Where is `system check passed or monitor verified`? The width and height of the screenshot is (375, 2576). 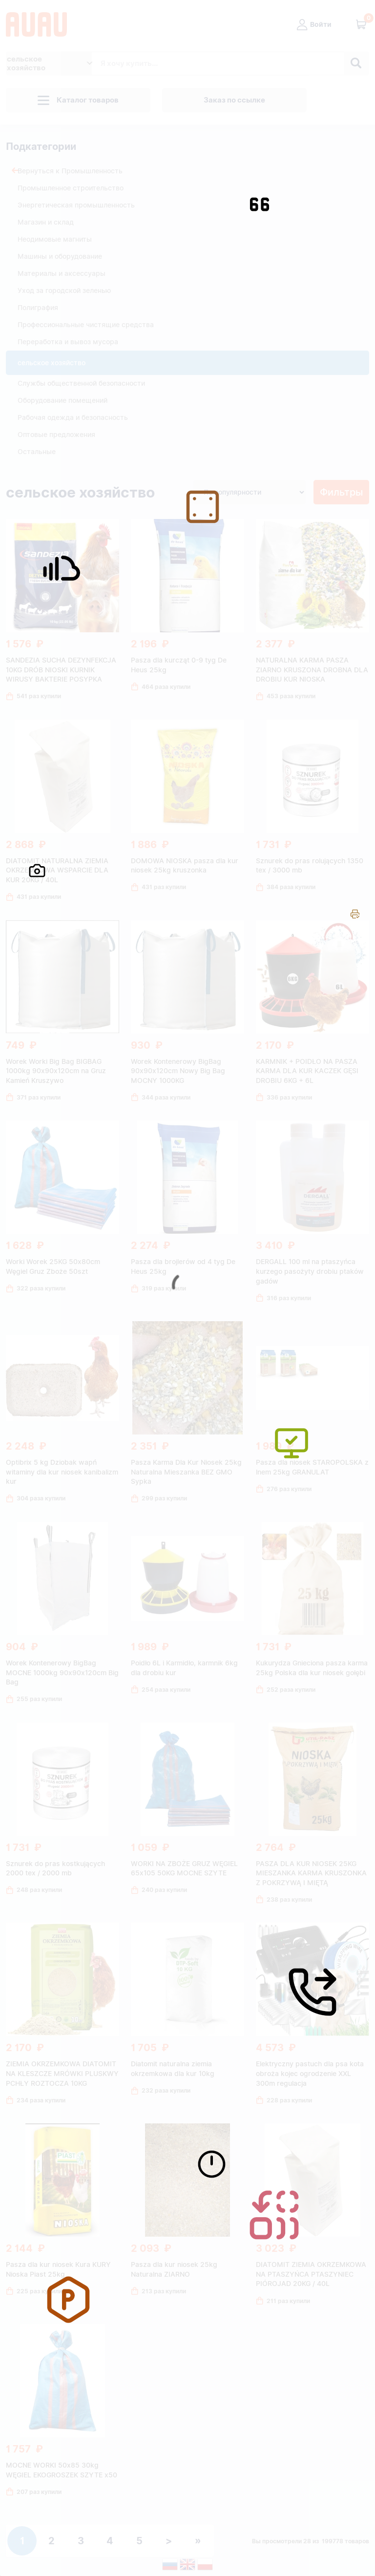
system check passed or monitor verified is located at coordinates (292, 1443).